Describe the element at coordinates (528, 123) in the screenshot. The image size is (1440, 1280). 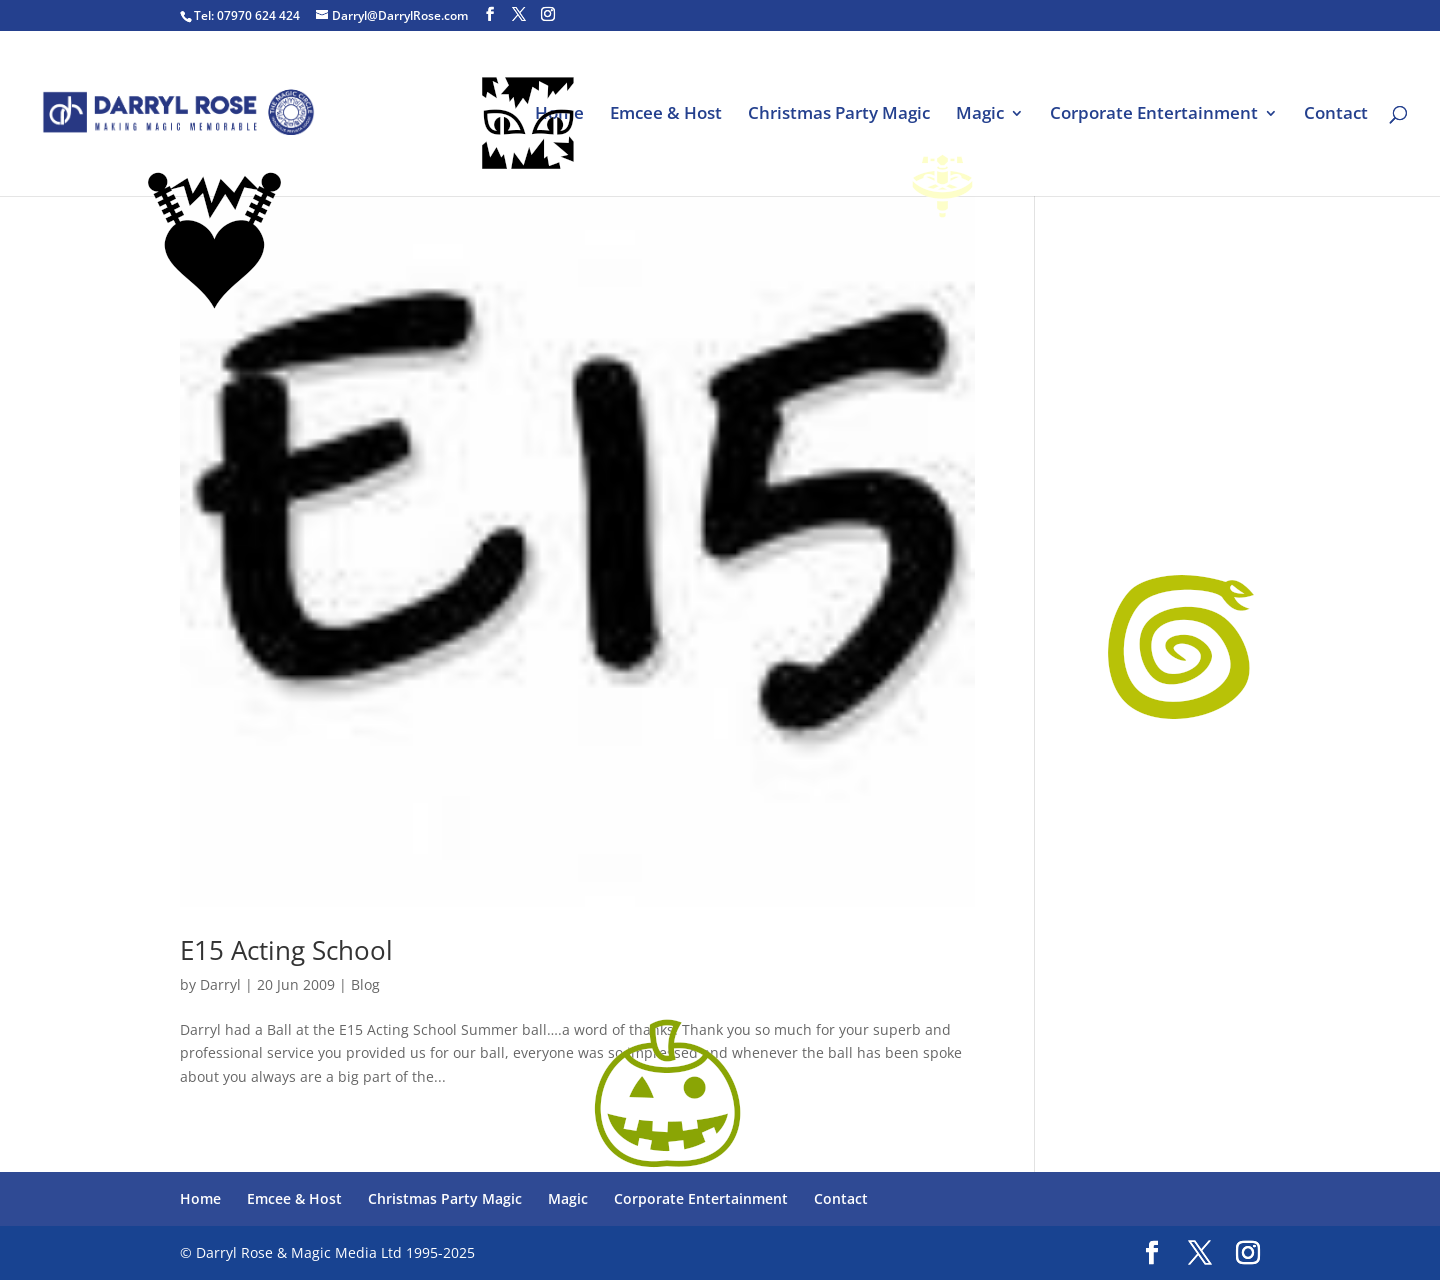
I see `toggle hidden or invisible mode` at that location.